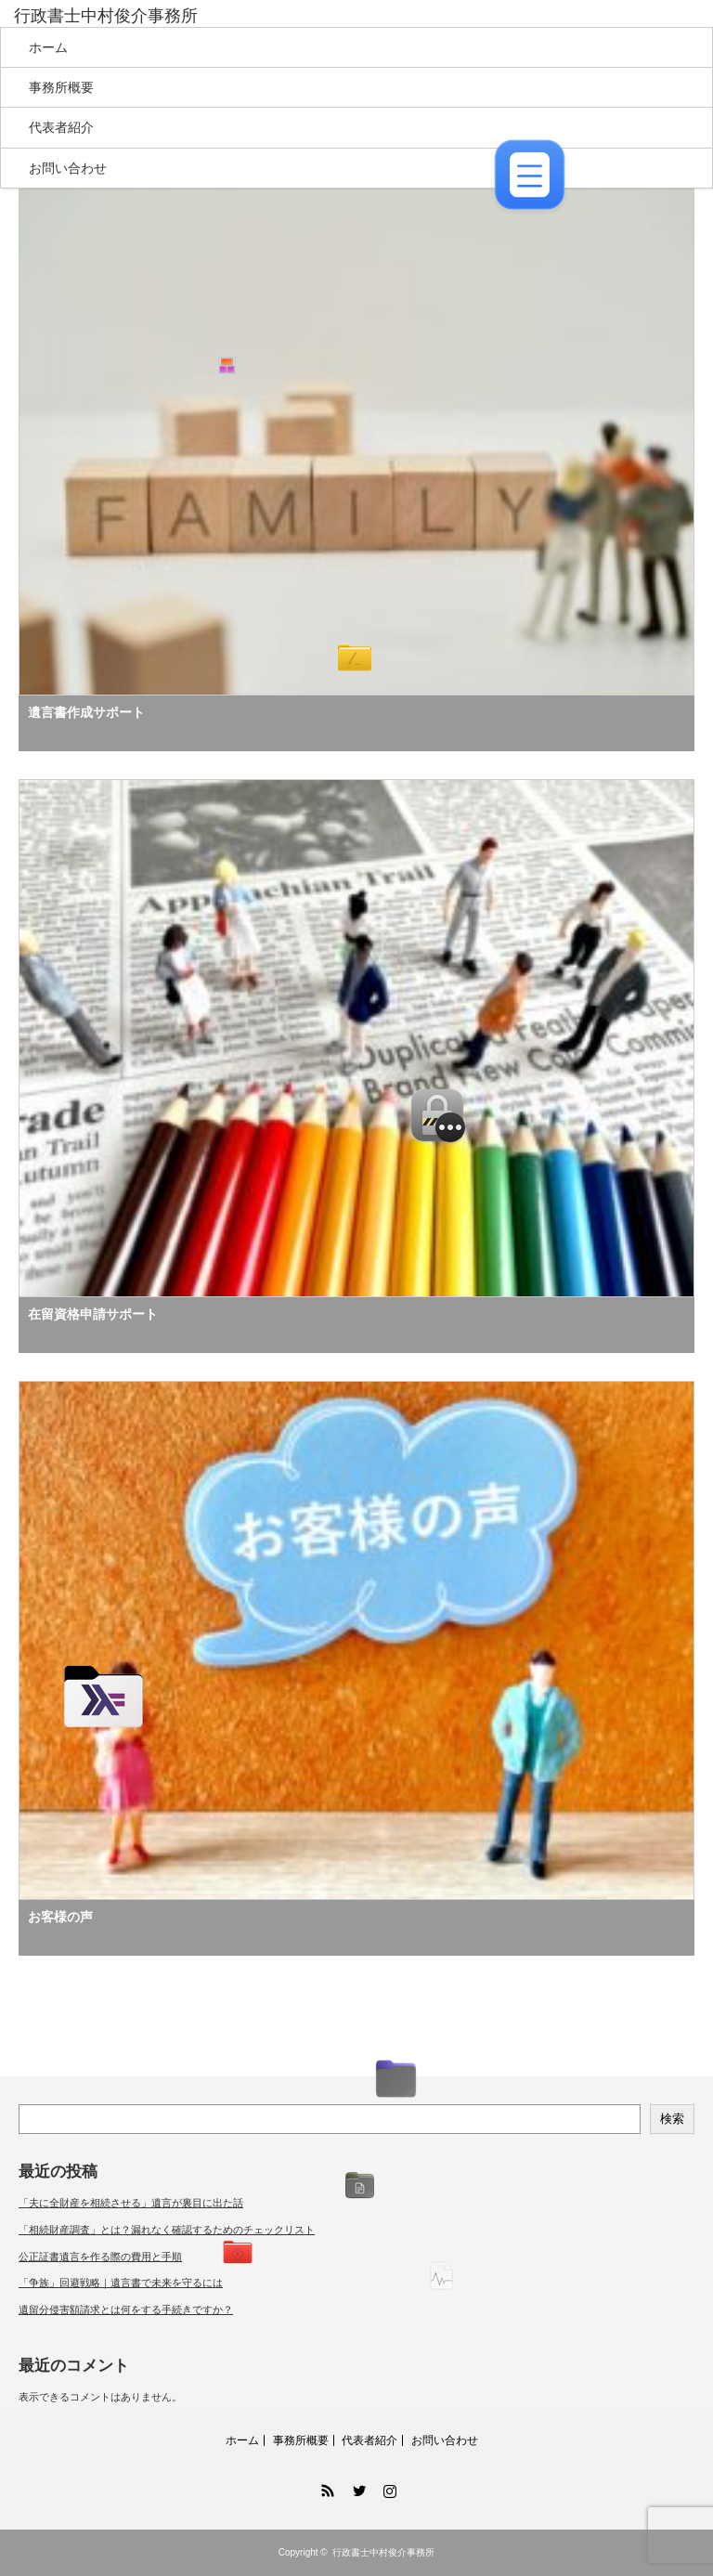  I want to click on access public or shared folder, so click(238, 2252).